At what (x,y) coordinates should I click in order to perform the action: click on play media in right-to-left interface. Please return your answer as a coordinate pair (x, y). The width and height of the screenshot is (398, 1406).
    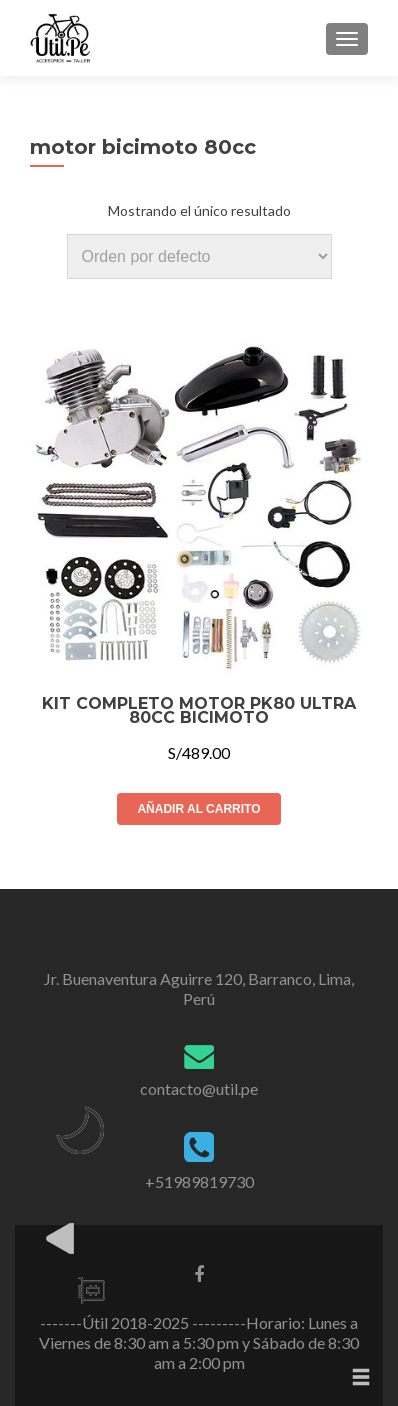
    Looking at the image, I should click on (61, 1238).